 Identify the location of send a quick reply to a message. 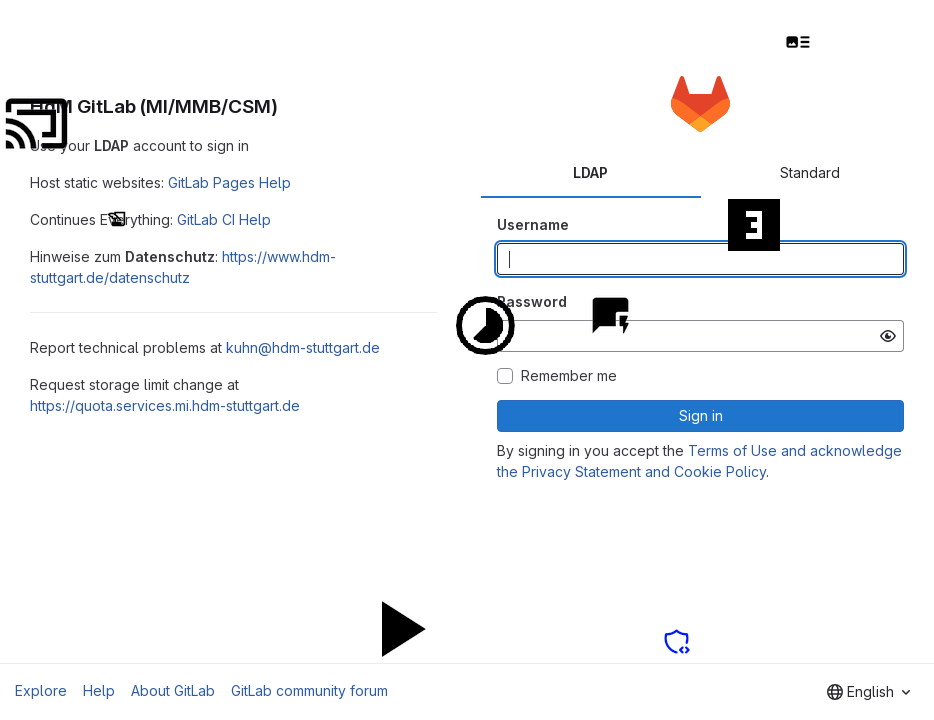
(610, 315).